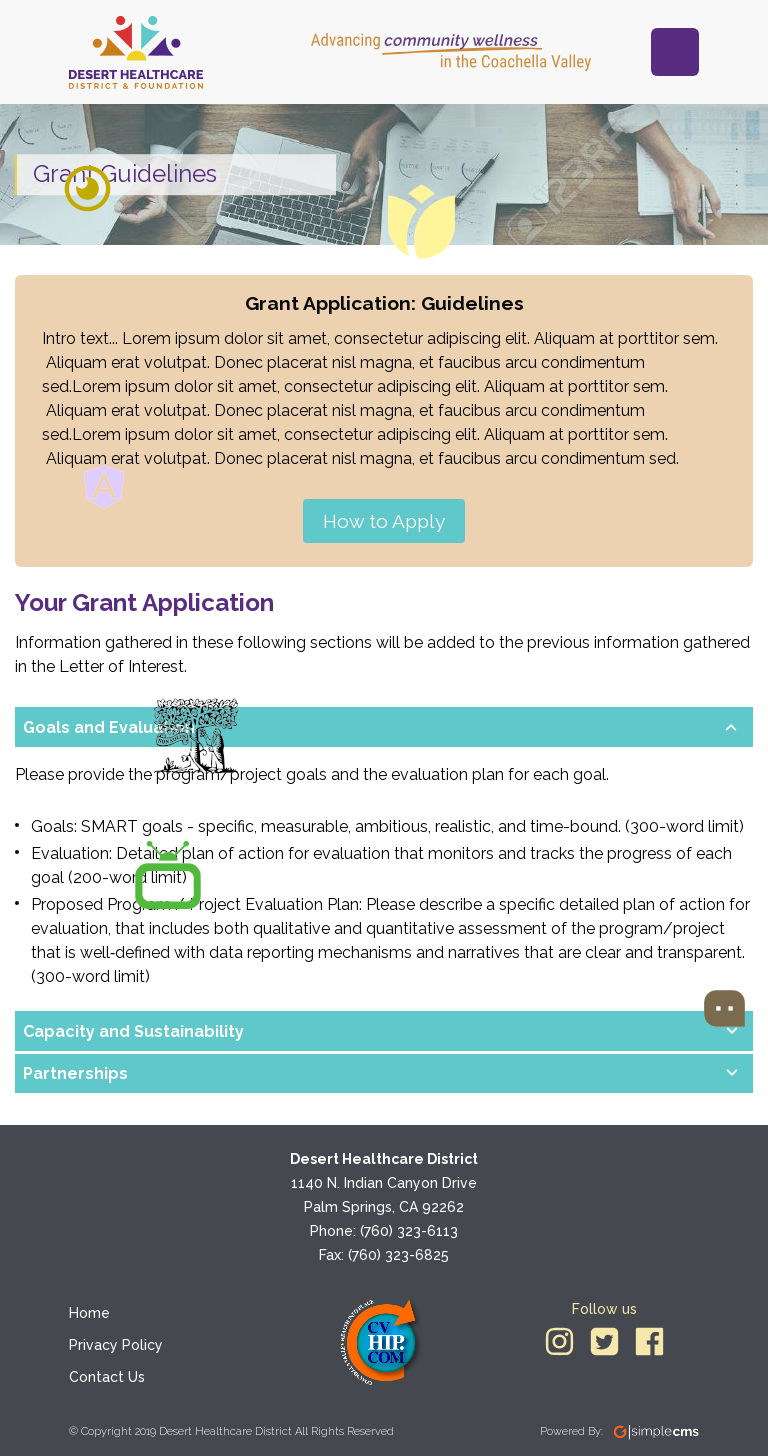 This screenshot has height=1456, width=768. Describe the element at coordinates (168, 875) in the screenshot. I see `open the MyShows app` at that location.